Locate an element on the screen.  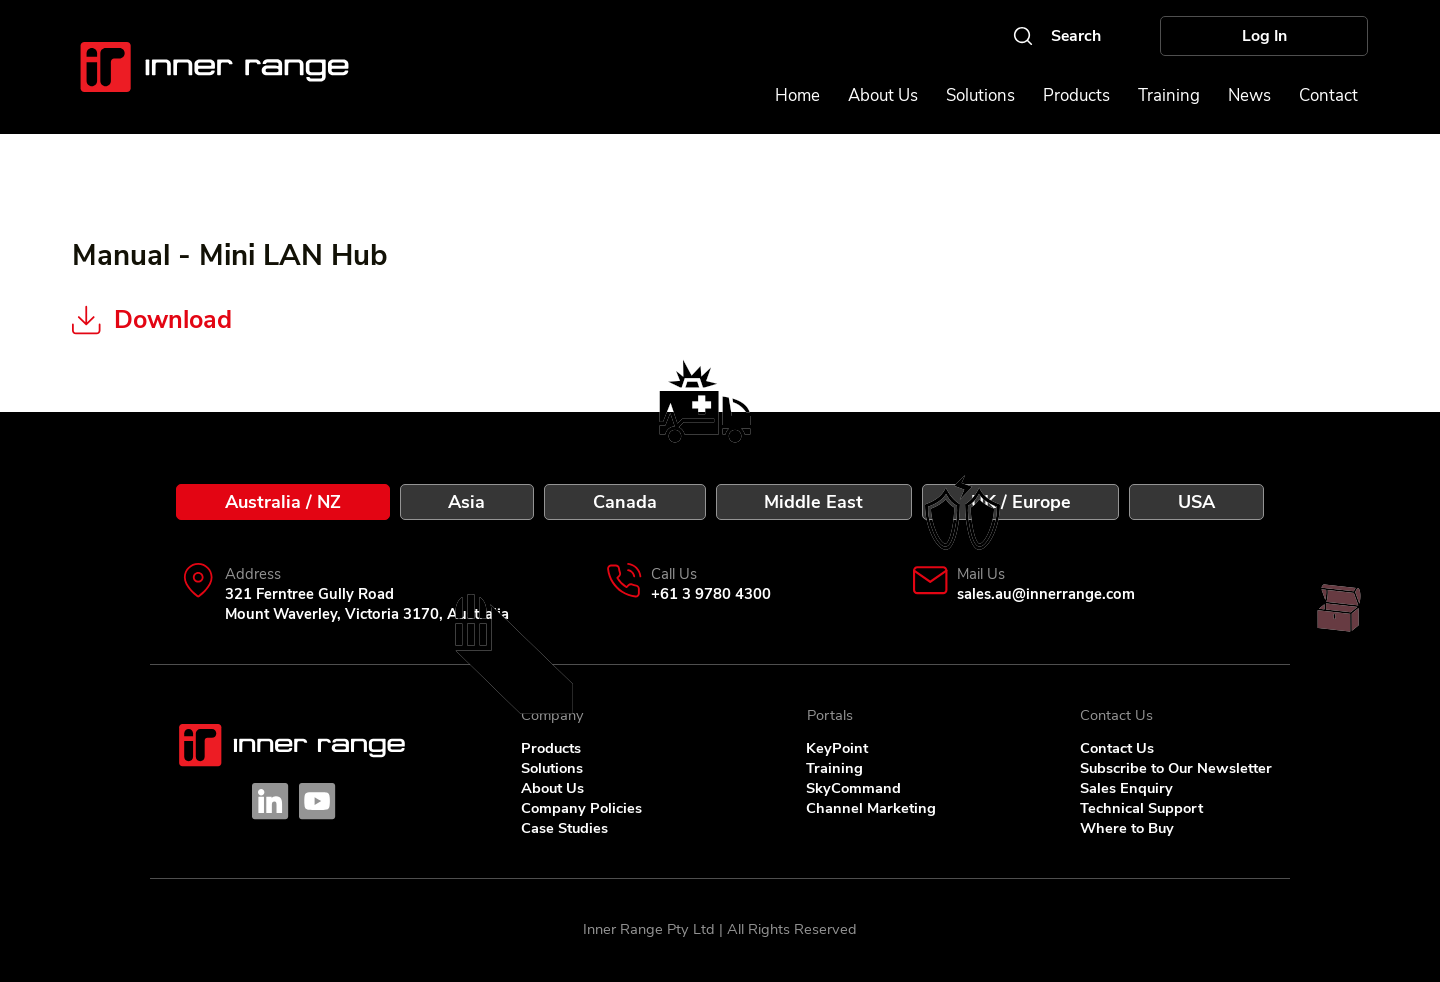
enter the dungeon or underground level is located at coordinates (507, 648).